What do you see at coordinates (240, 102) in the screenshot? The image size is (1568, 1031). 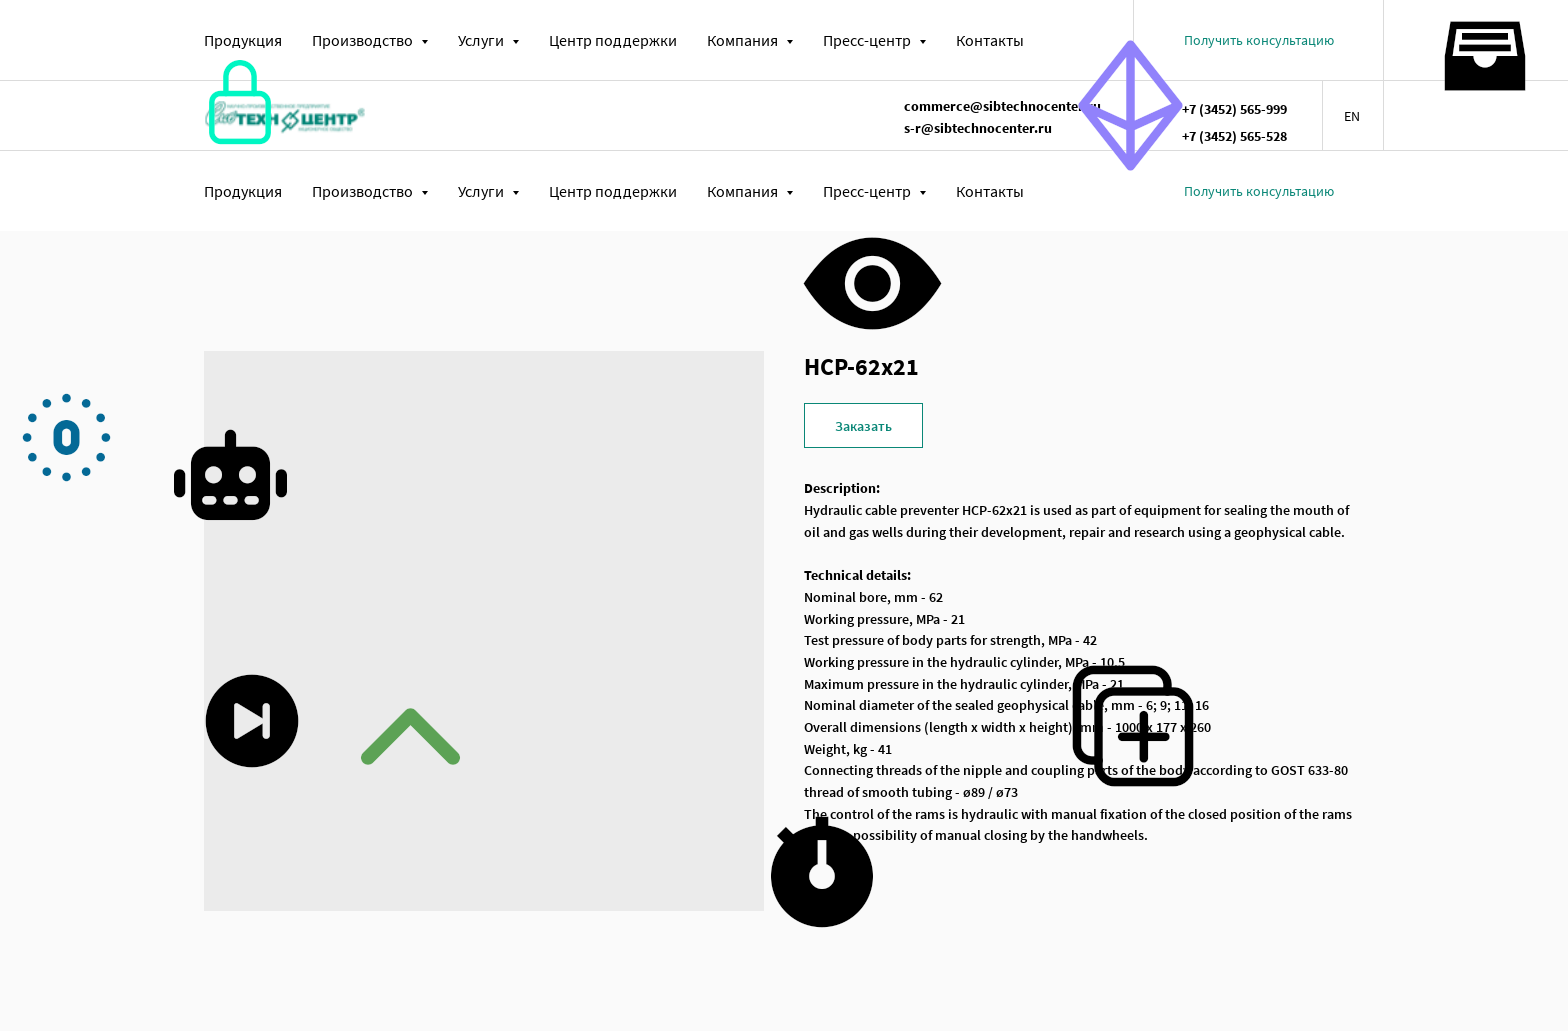 I see `indicates a locked or secured item` at bounding box center [240, 102].